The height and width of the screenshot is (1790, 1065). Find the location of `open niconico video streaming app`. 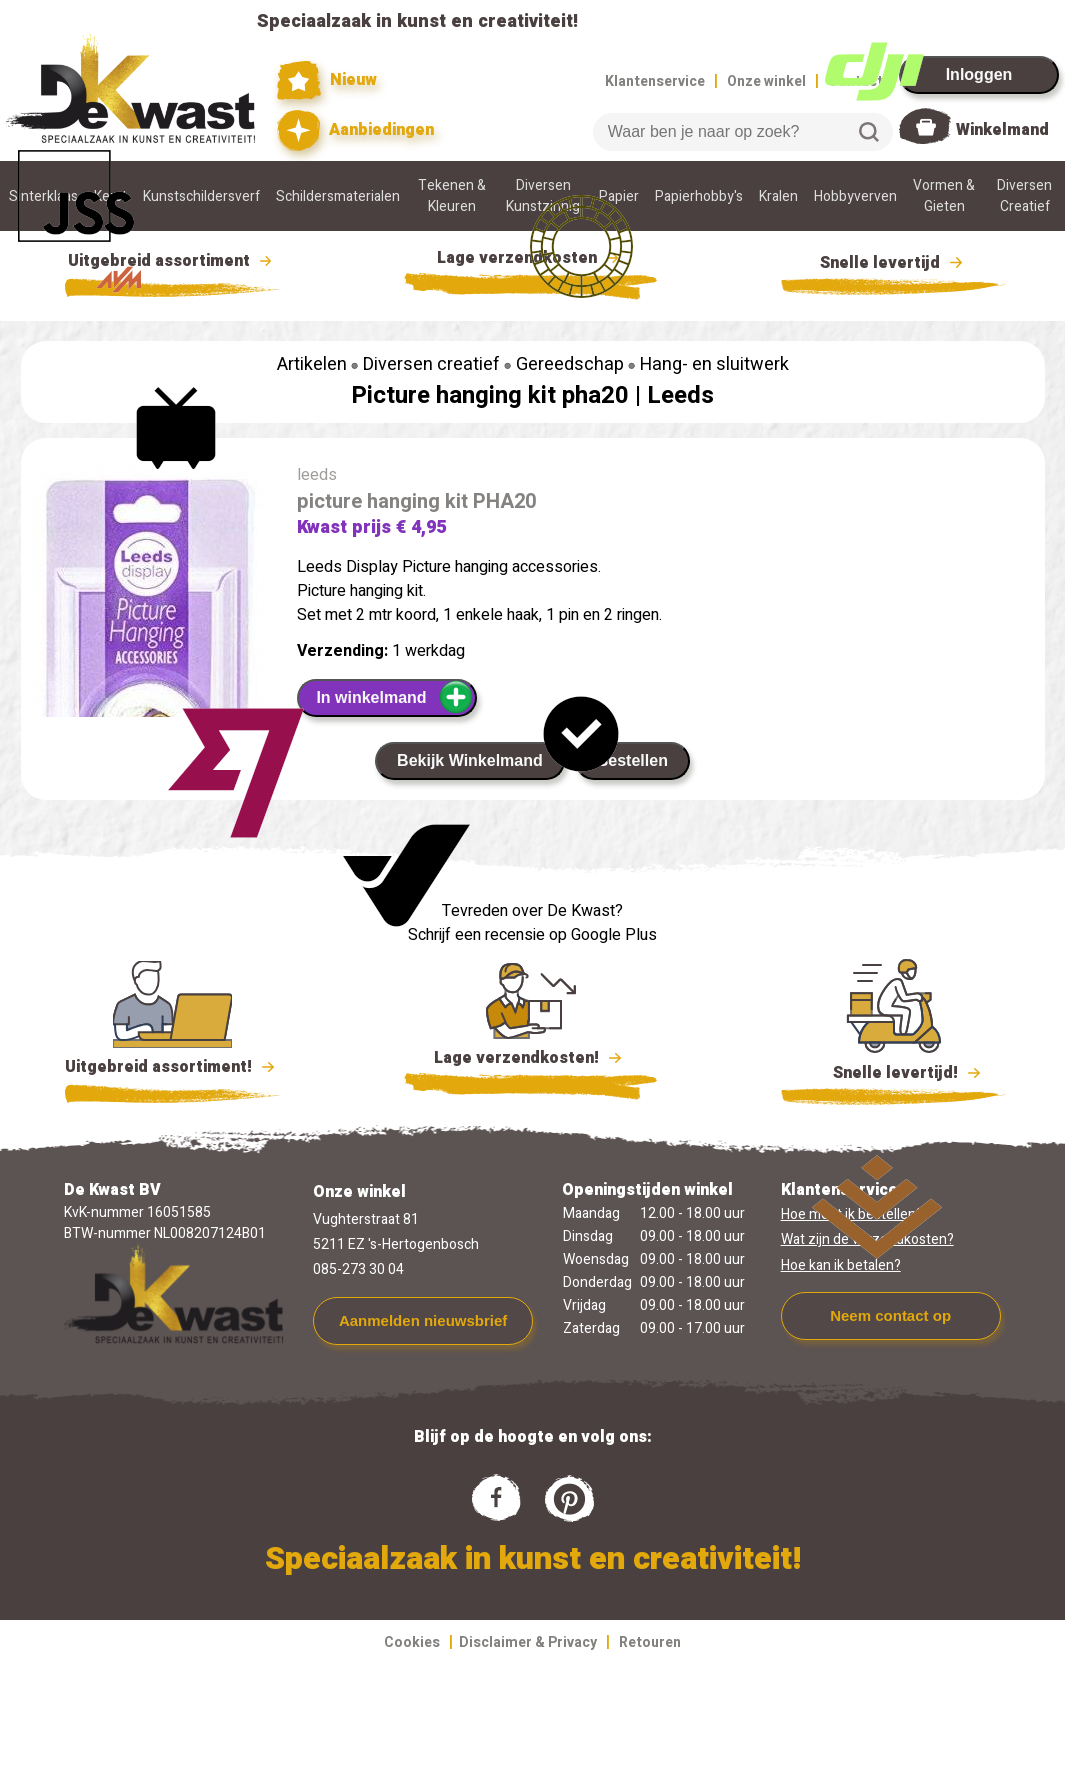

open niconico video streaming app is located at coordinates (176, 428).